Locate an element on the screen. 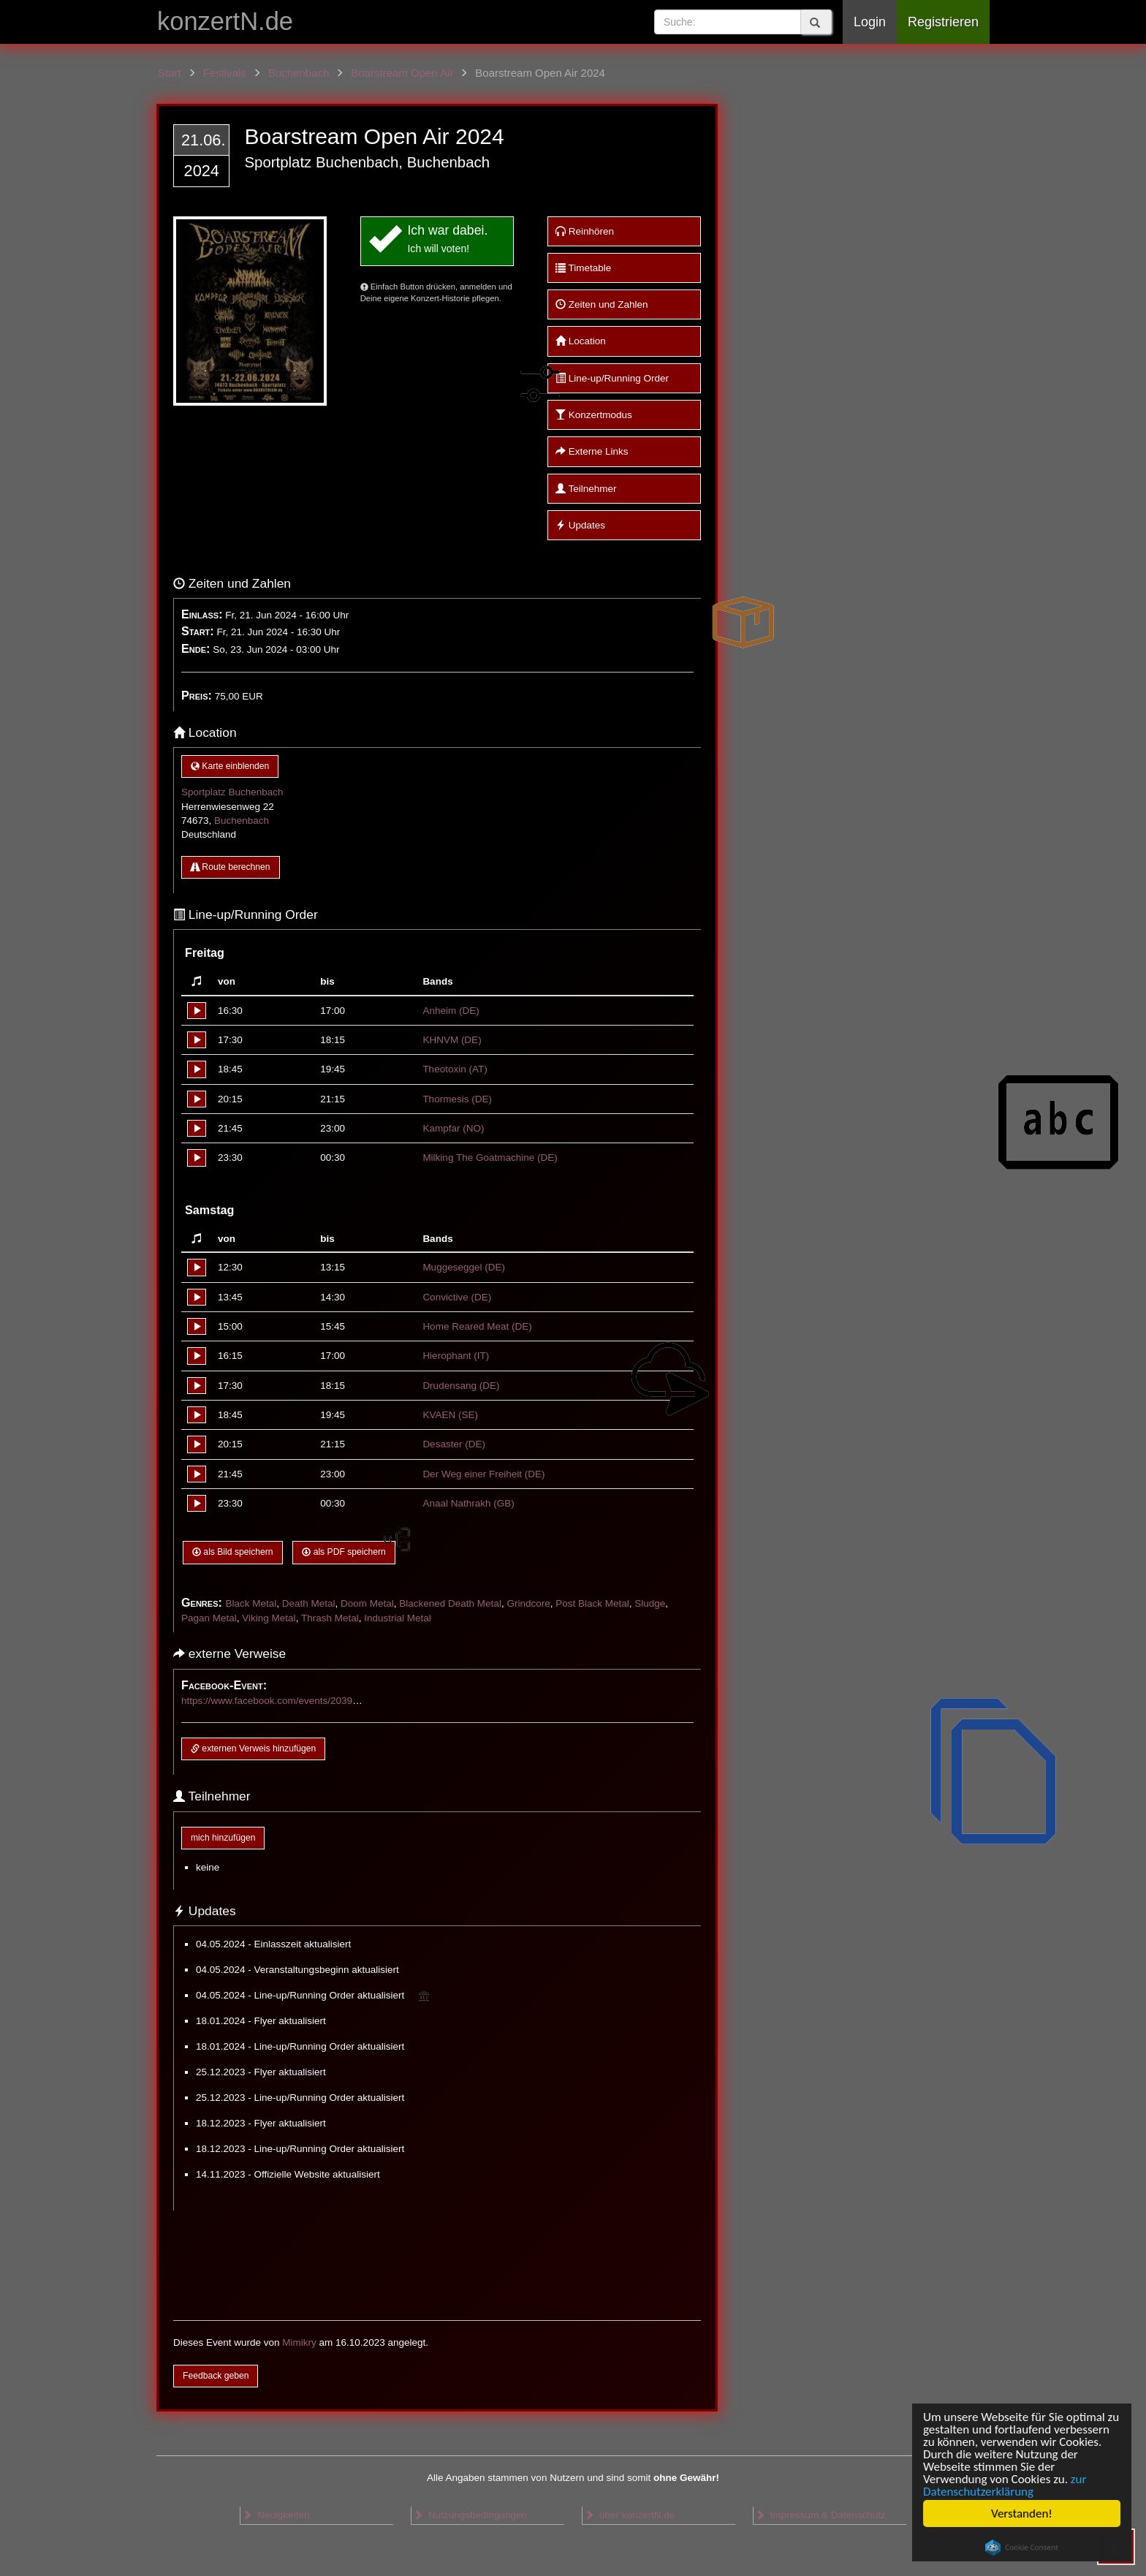 This screenshot has width=1146, height=2576. open settings or preferences is located at coordinates (540, 384).